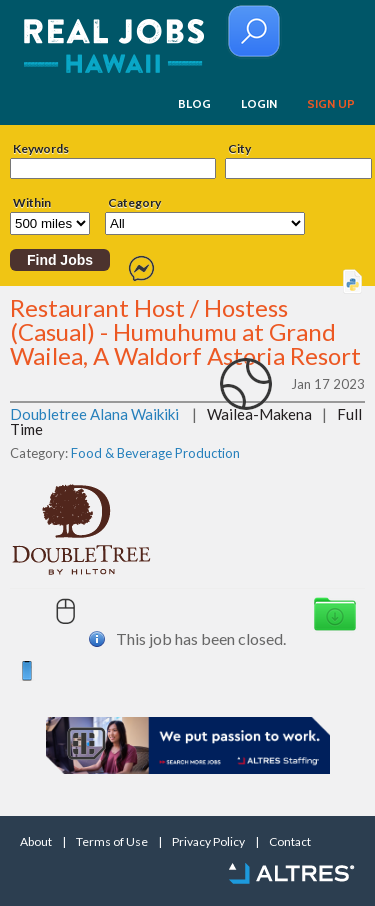 The height and width of the screenshot is (906, 375). I want to click on open search or spotlight functionality, so click(254, 32).